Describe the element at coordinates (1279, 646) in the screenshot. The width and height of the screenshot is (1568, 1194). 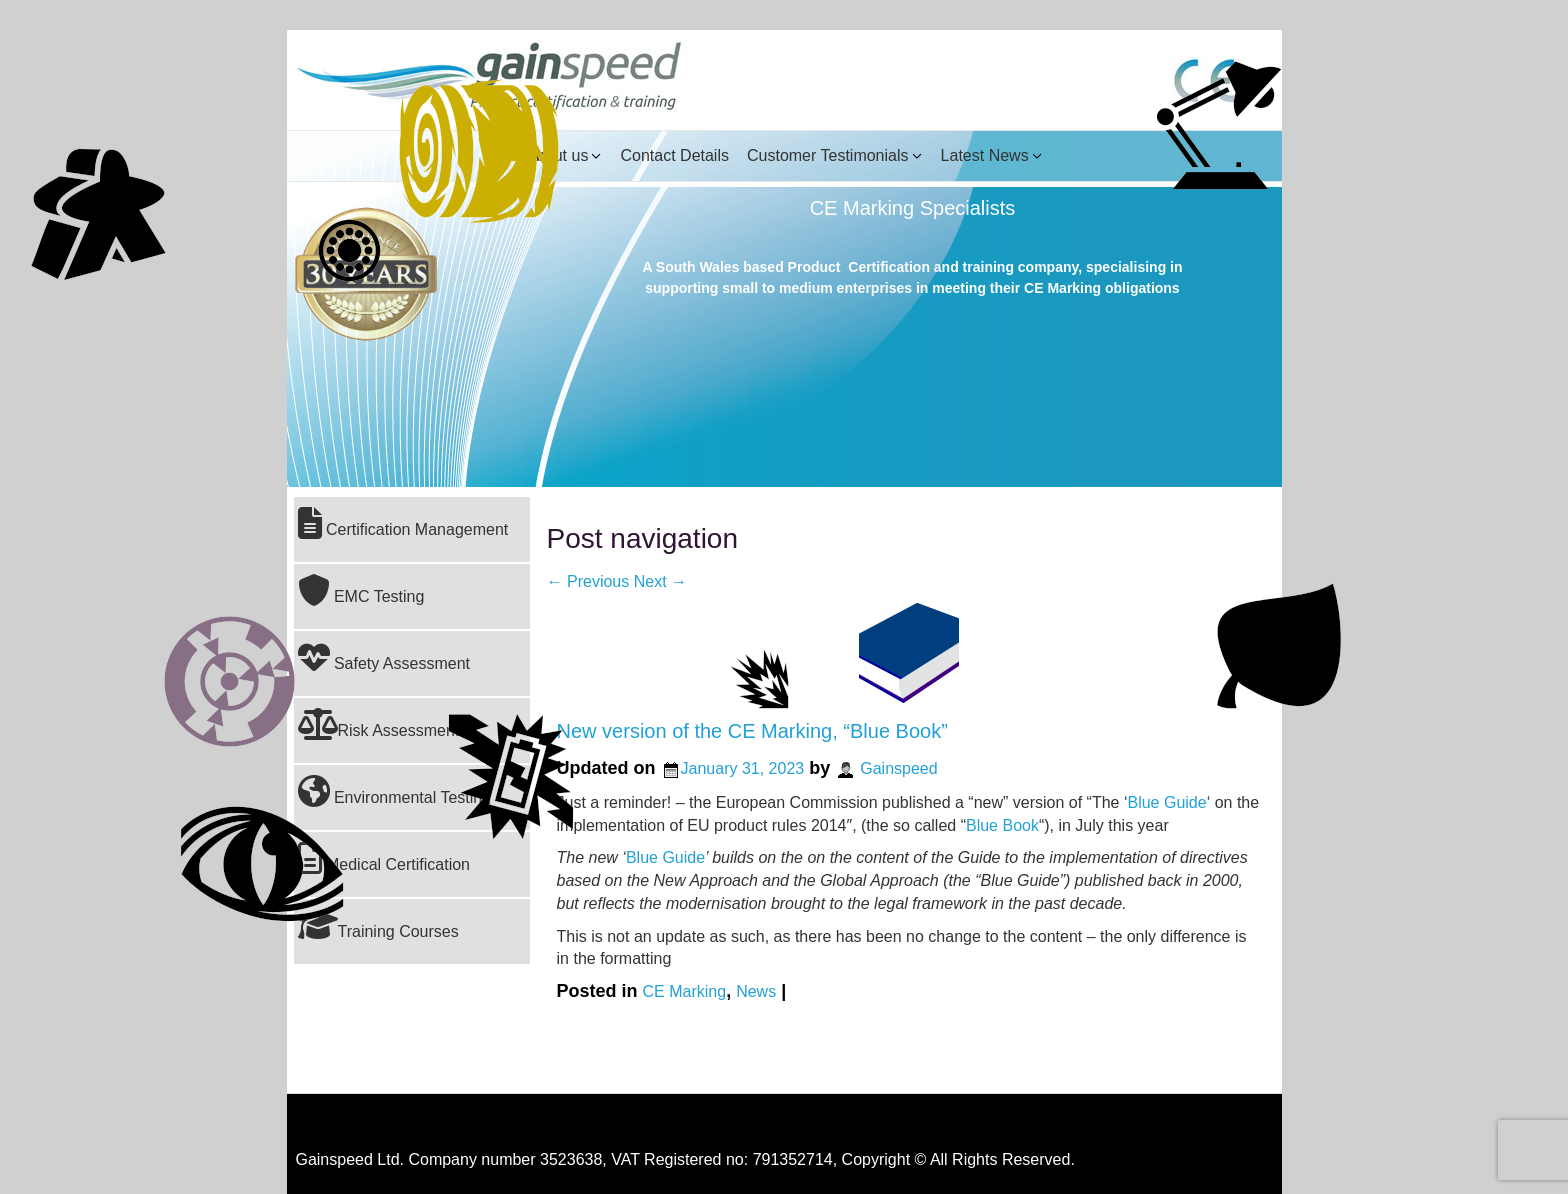
I see `indicates eco-friendly or sustainable option` at that location.